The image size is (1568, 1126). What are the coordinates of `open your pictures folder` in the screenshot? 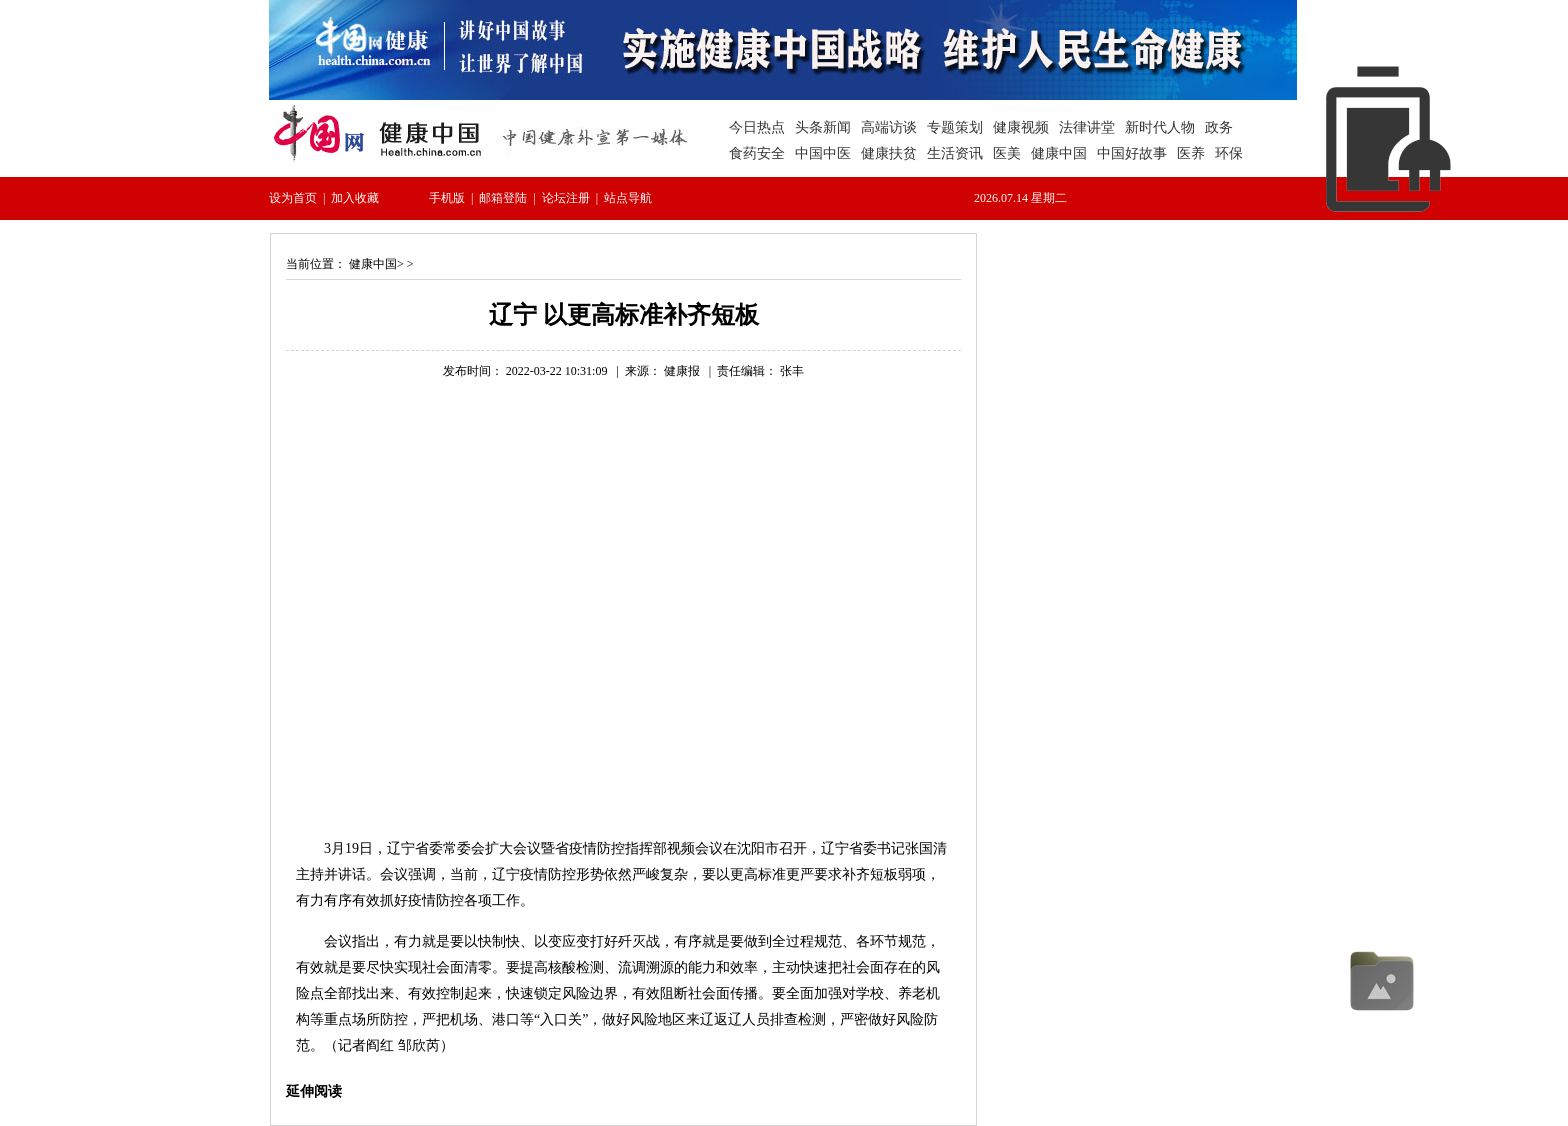 It's located at (1382, 981).